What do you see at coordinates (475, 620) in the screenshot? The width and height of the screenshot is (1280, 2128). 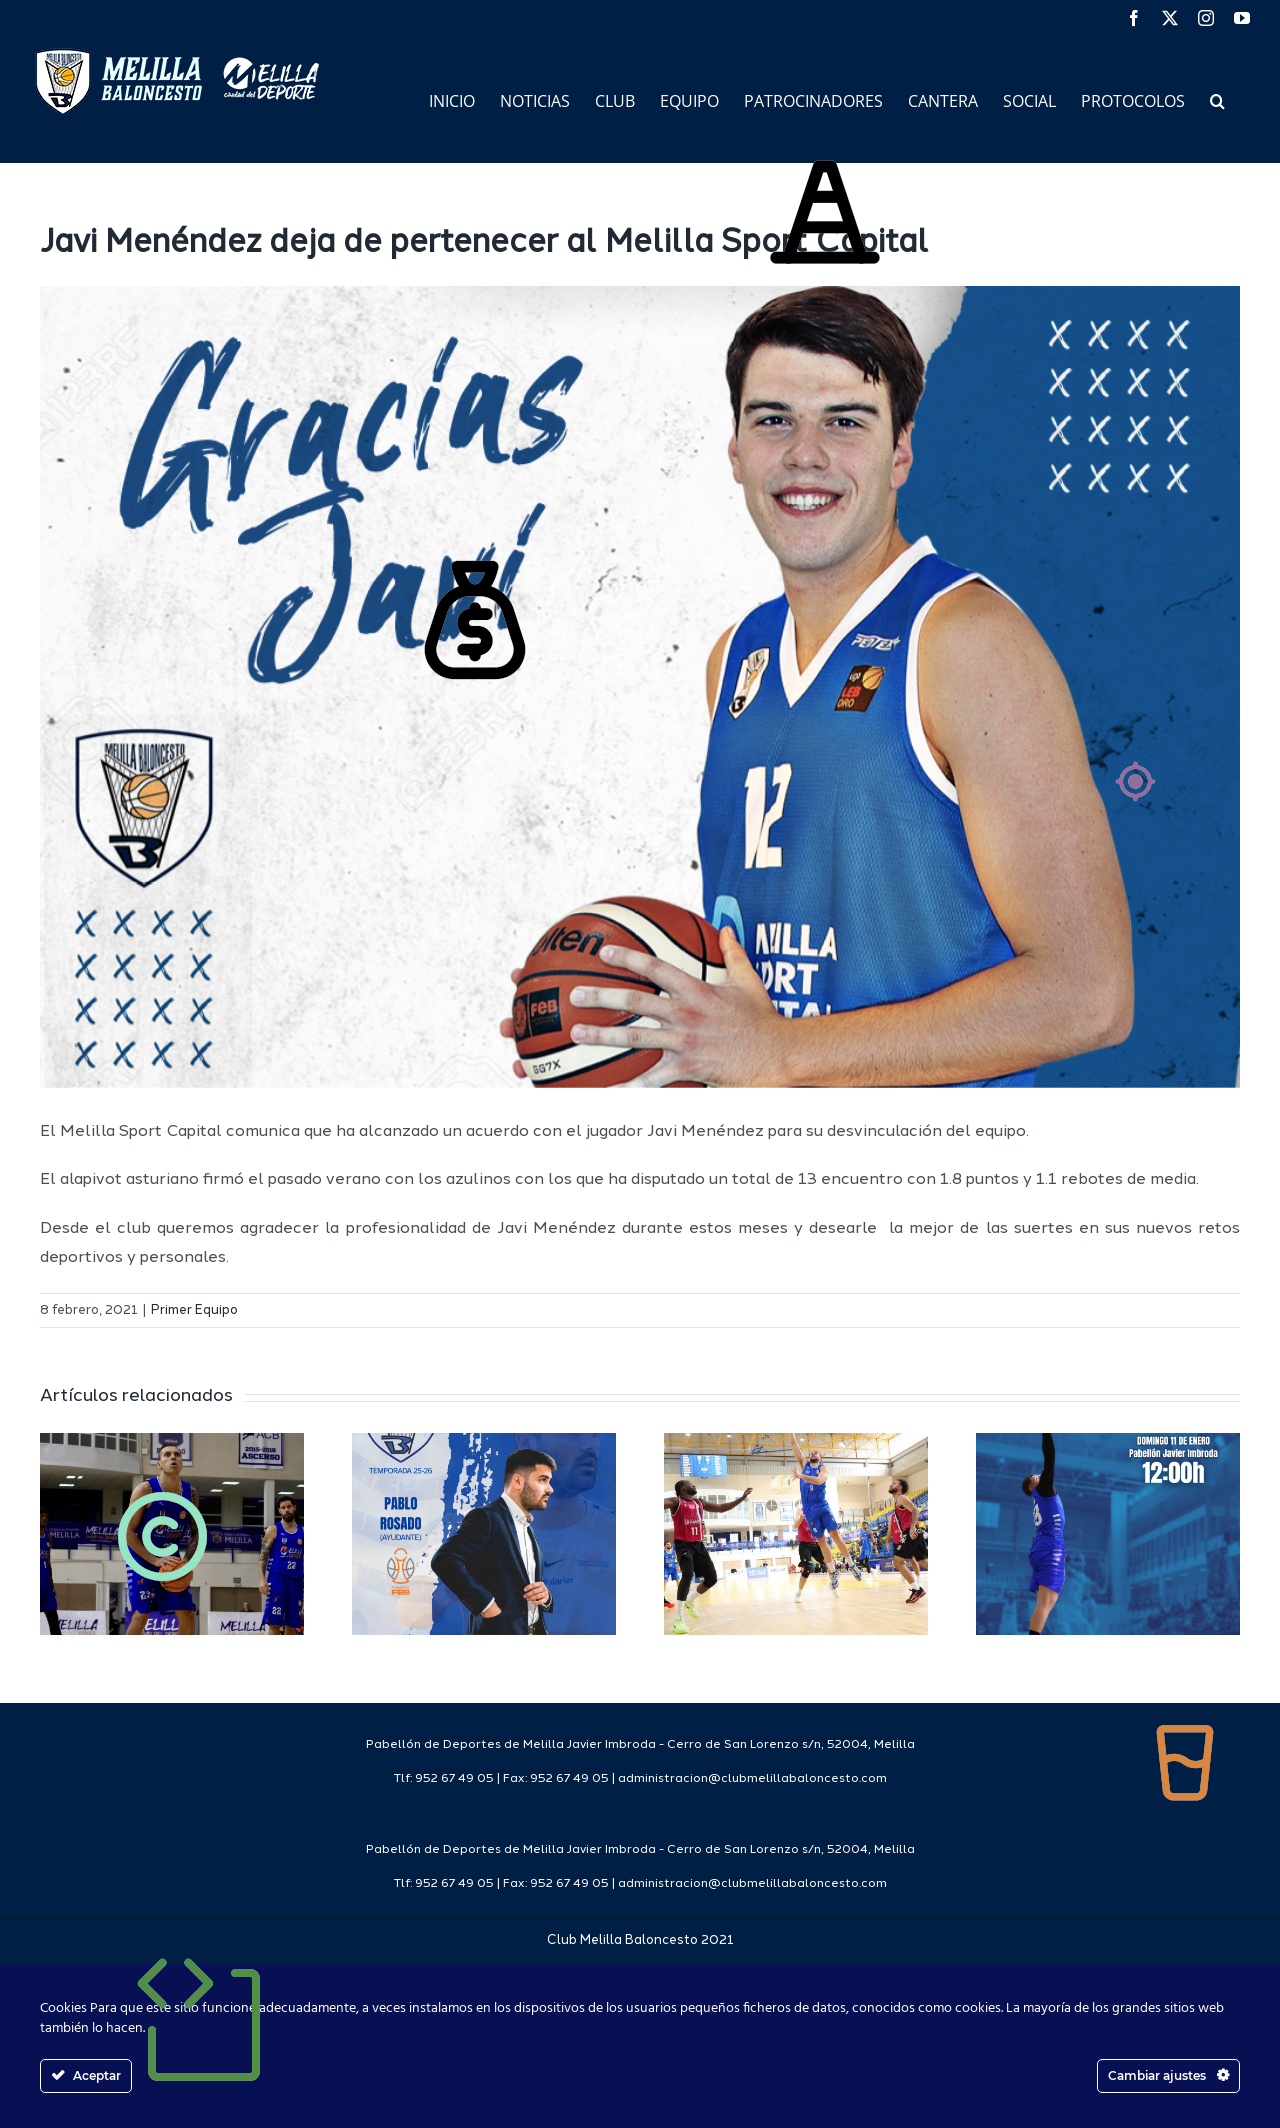 I see `view tax information or documents` at bounding box center [475, 620].